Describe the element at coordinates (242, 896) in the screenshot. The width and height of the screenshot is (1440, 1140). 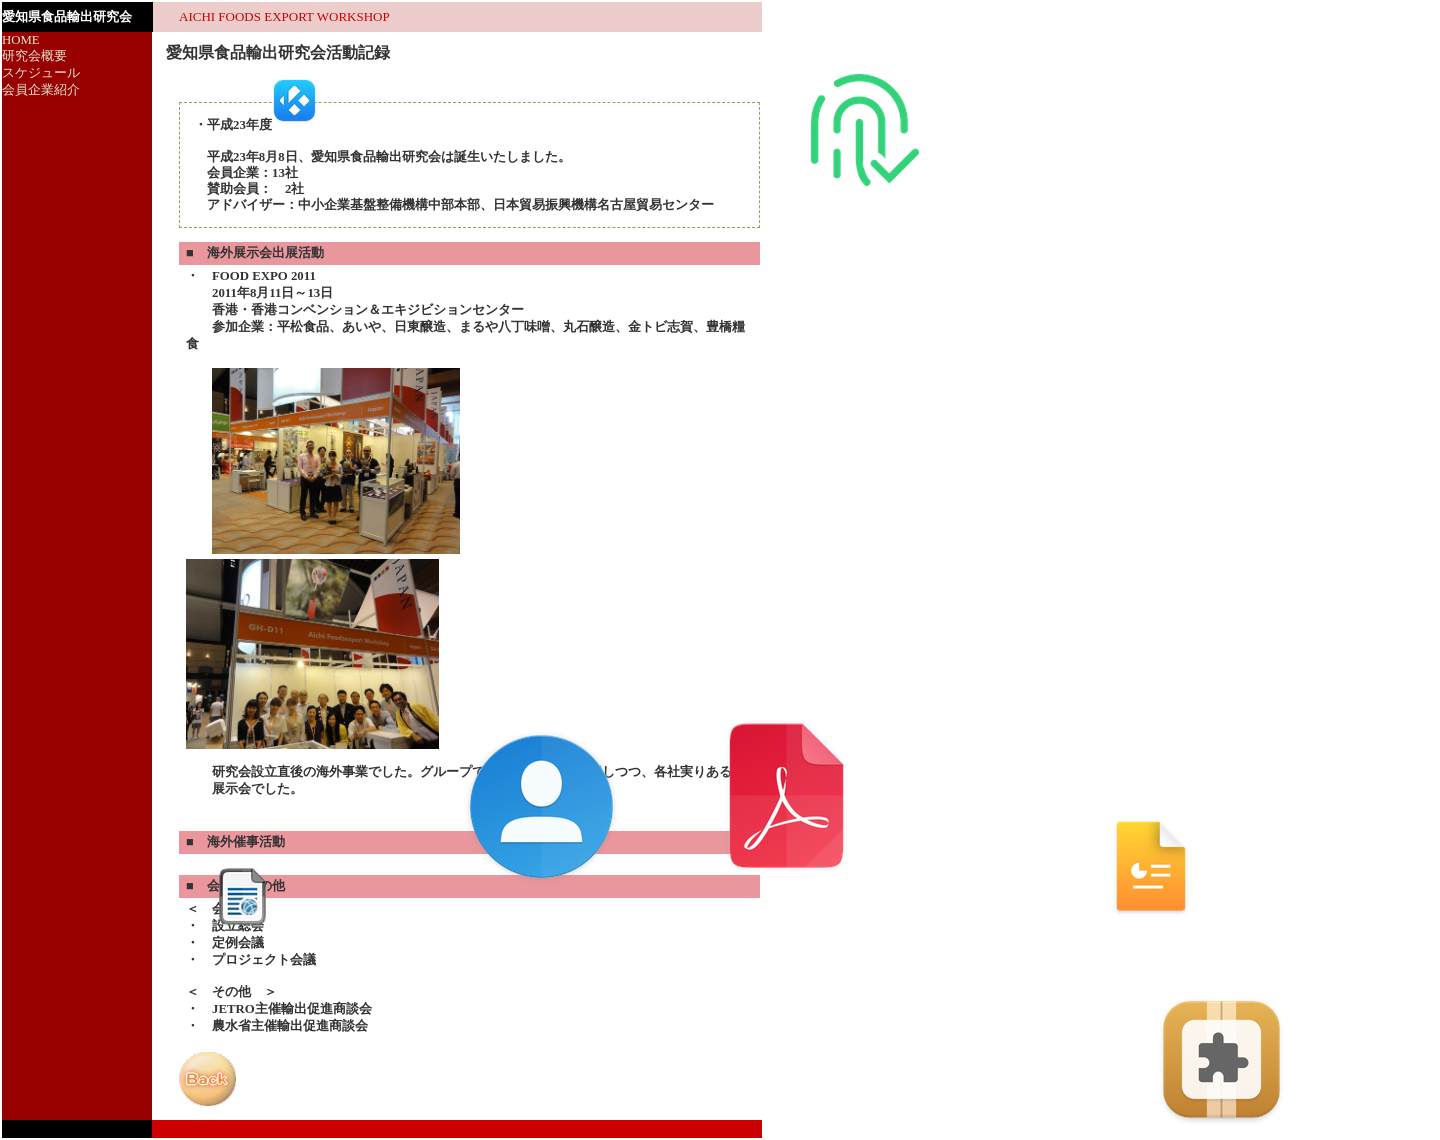
I see `open a web template document file` at that location.